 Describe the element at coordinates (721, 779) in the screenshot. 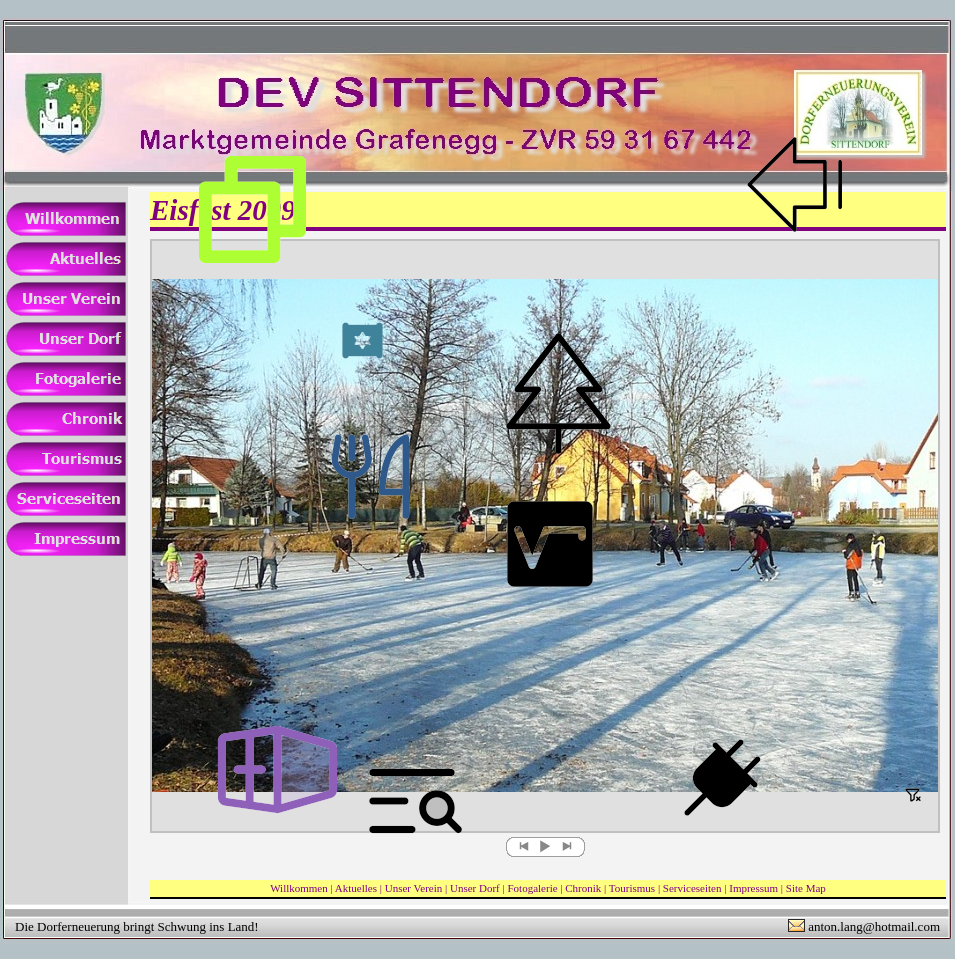

I see `connect to a power source` at that location.